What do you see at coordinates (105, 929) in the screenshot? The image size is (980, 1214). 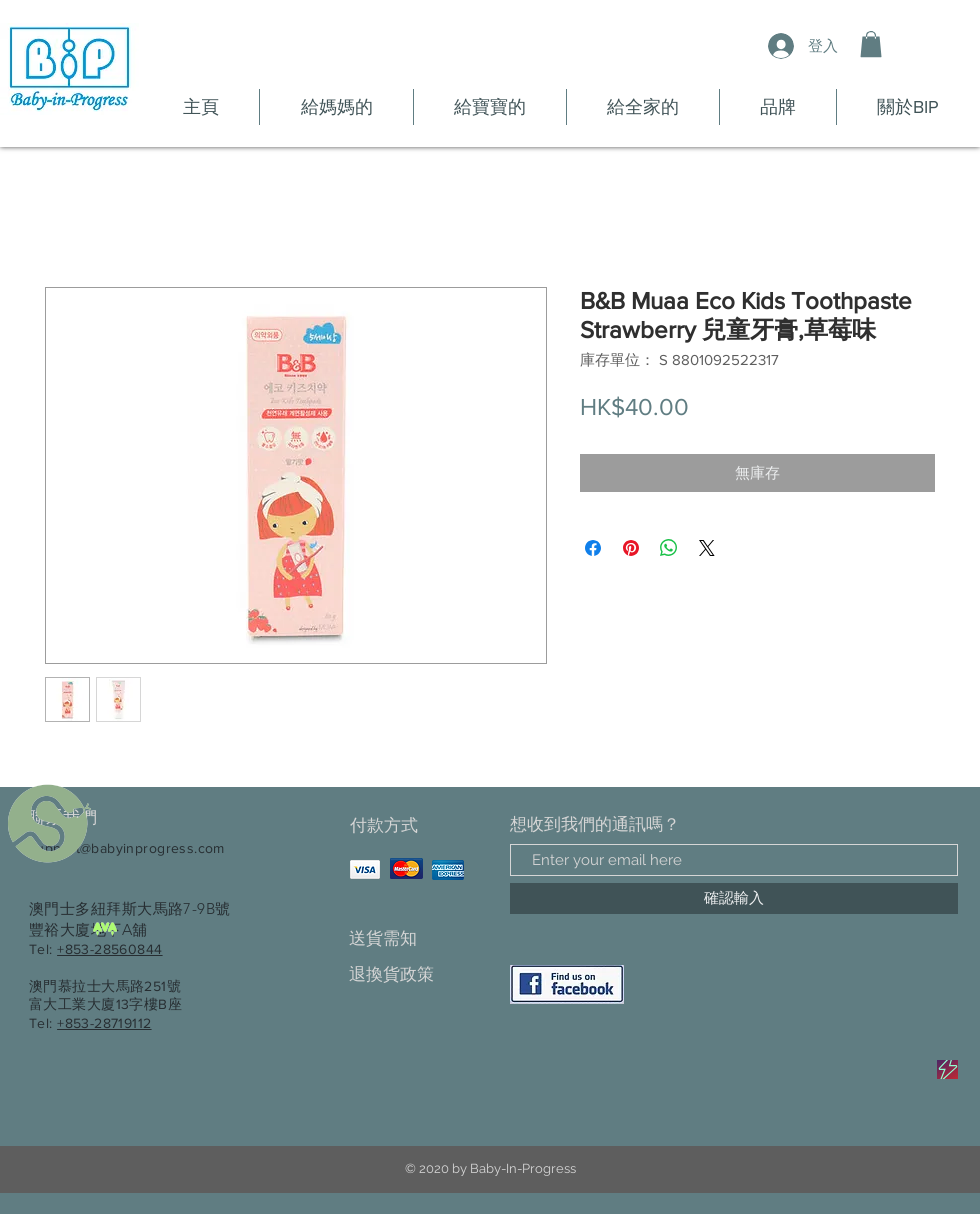 I see `AVA JavaScript testing framework logo` at bounding box center [105, 929].